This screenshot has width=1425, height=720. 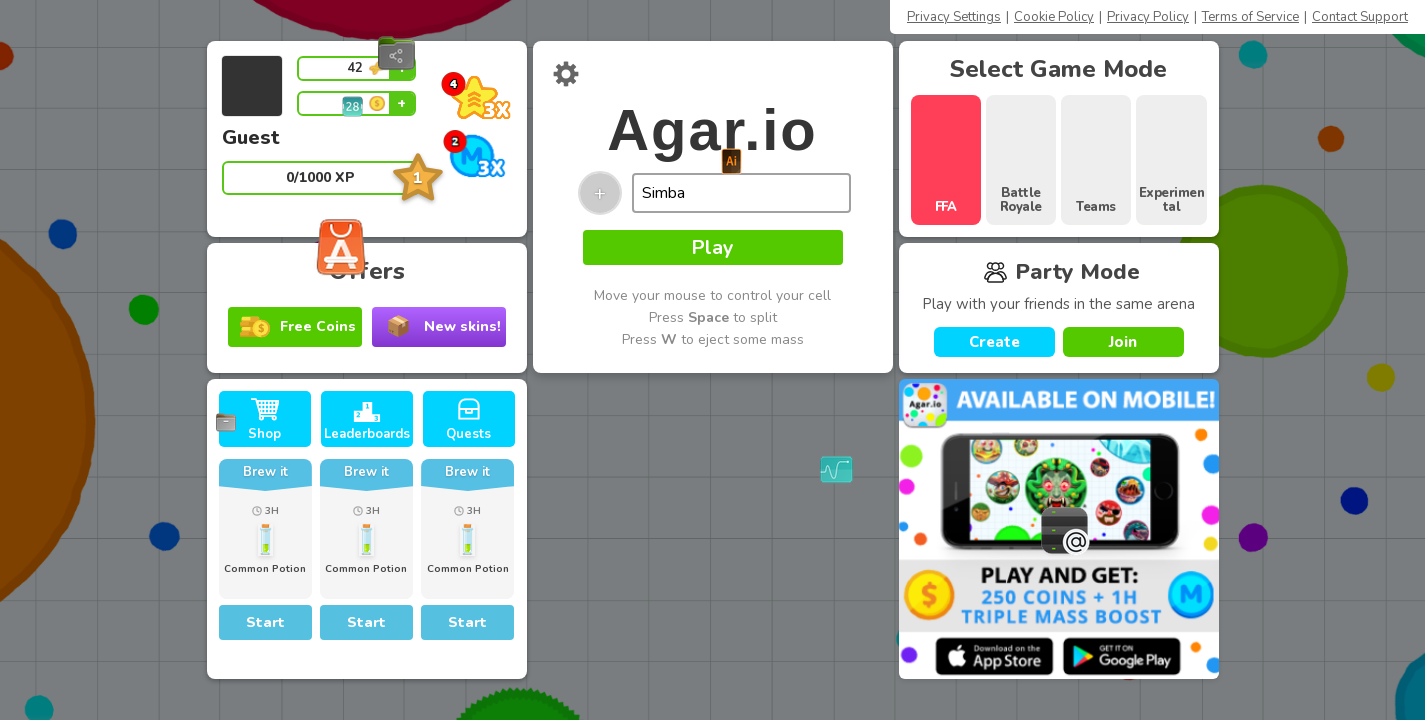 What do you see at coordinates (226, 422) in the screenshot?
I see `open the nautilus file manager` at bounding box center [226, 422].